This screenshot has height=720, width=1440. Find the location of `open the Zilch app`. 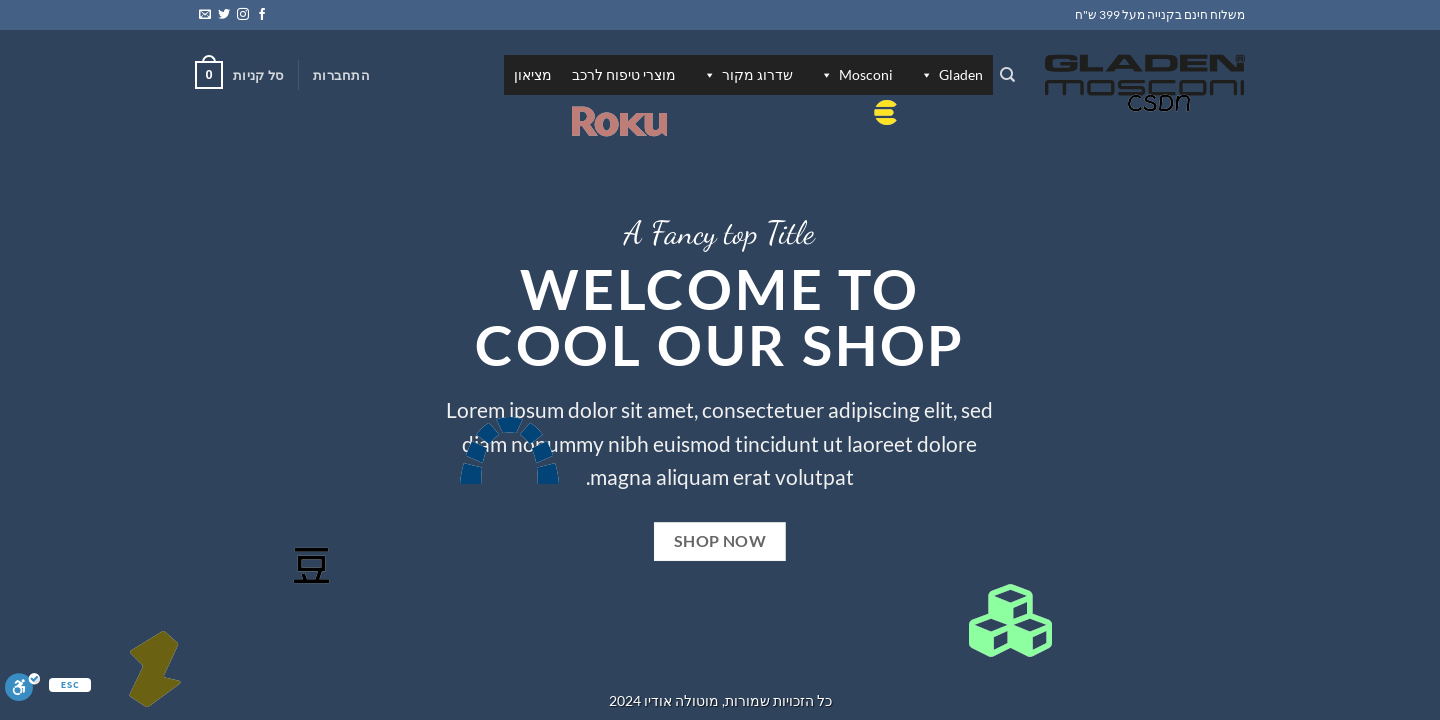

open the Zilch app is located at coordinates (155, 669).